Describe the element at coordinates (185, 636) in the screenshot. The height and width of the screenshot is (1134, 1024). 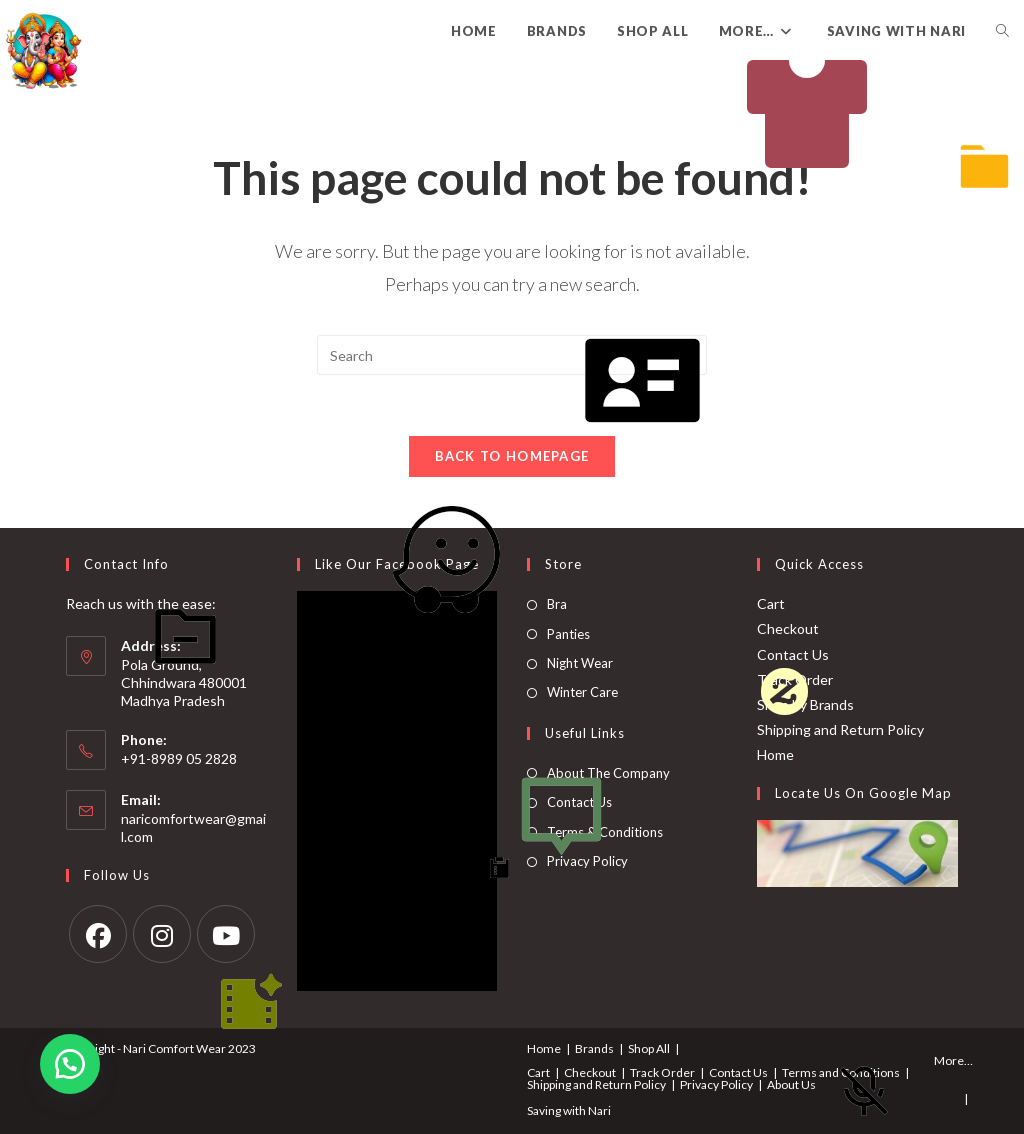
I see `remove items from folder` at that location.